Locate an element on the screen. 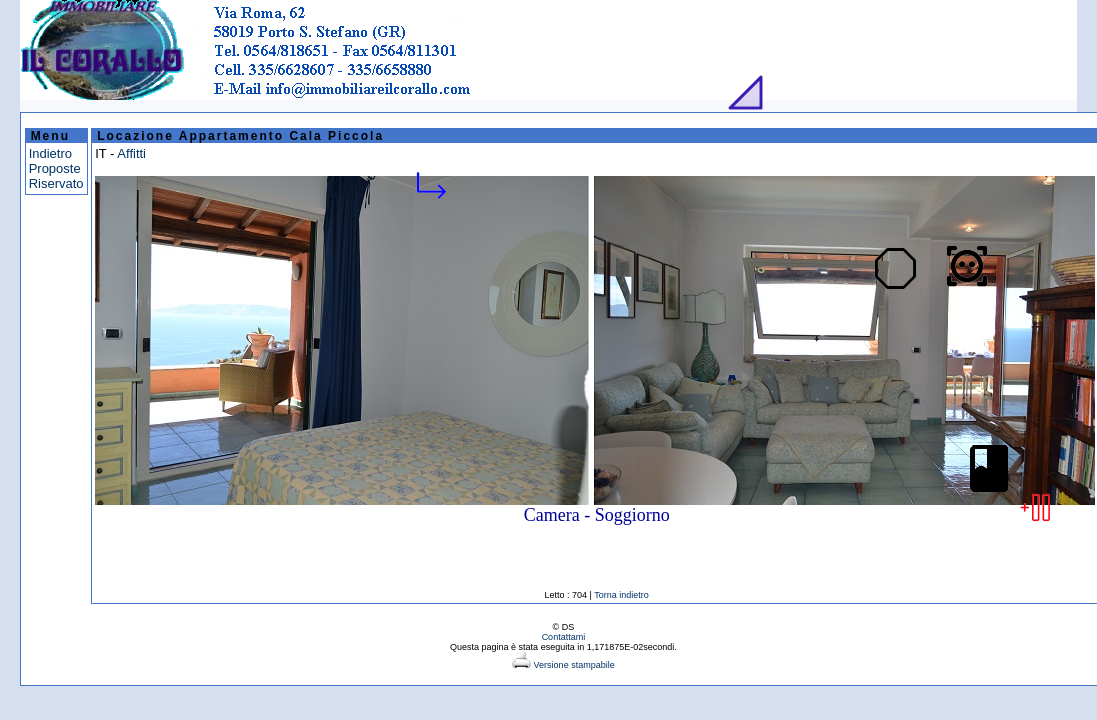 This screenshot has width=1097, height=720. redirect or forward content is located at coordinates (431, 185).